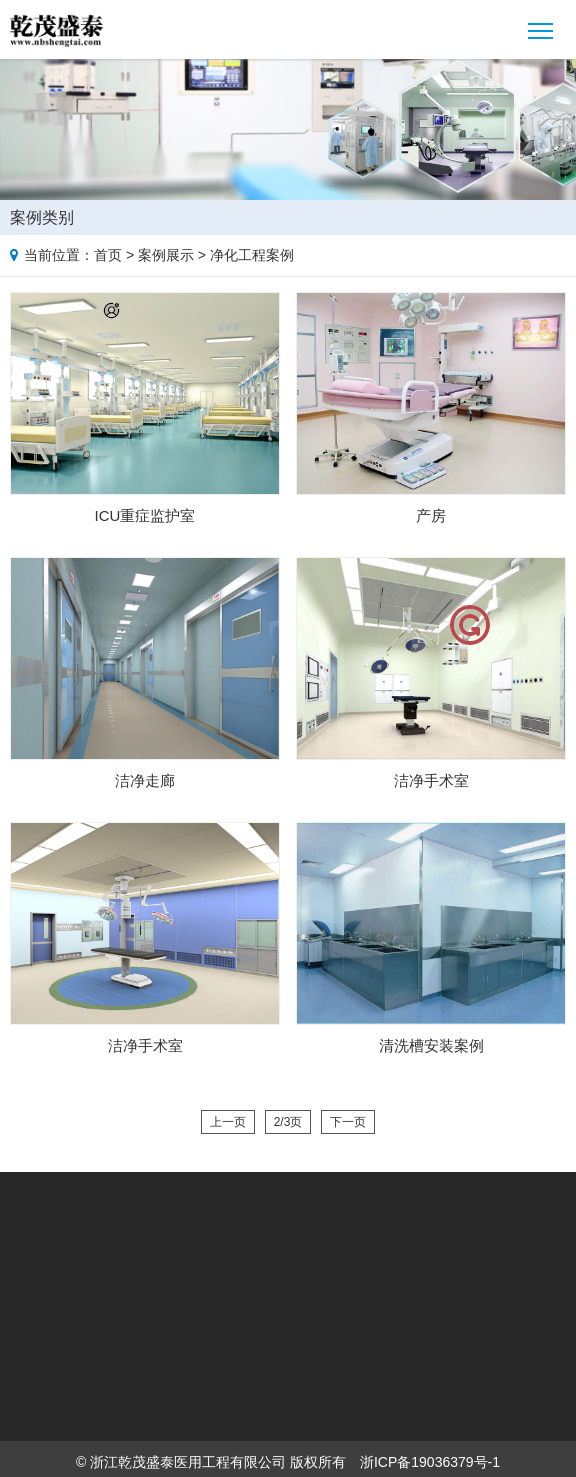  I want to click on access user profile settings, so click(111, 310).